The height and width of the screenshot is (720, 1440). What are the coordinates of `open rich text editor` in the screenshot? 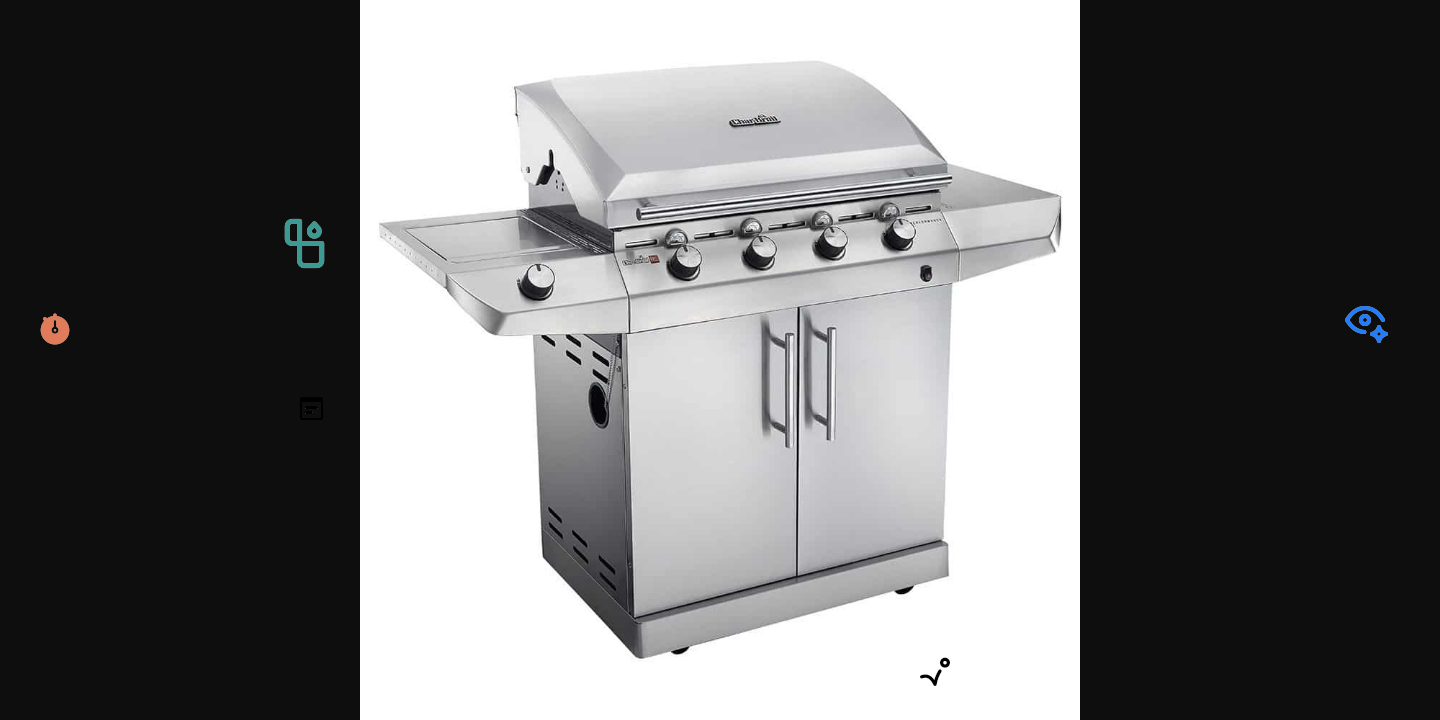 It's located at (311, 408).